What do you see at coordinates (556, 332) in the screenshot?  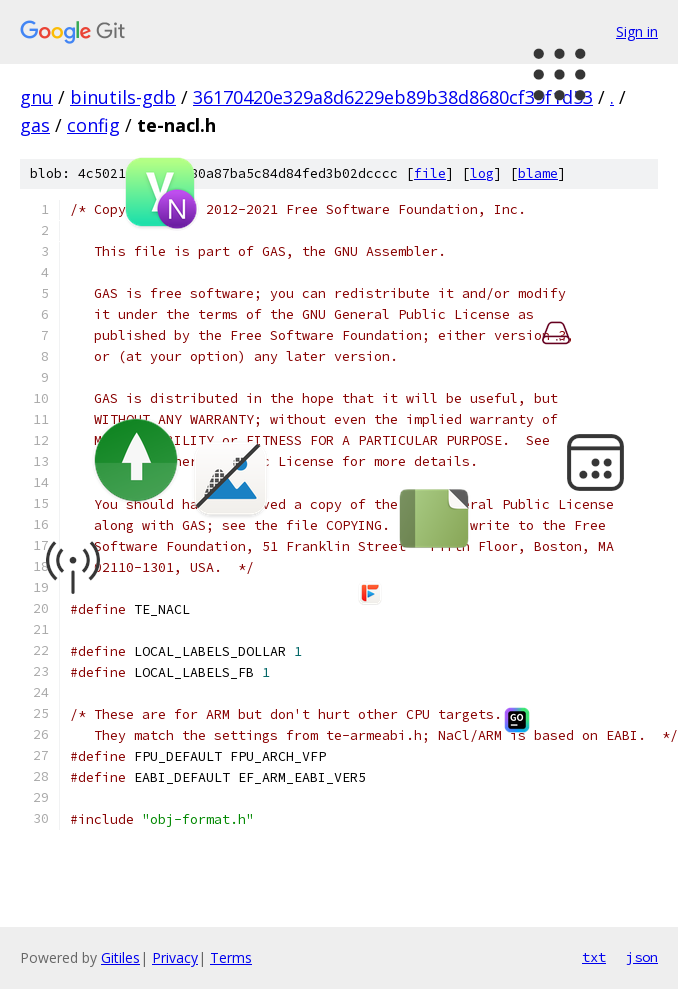 I see `access hard drive or storage device` at bounding box center [556, 332].